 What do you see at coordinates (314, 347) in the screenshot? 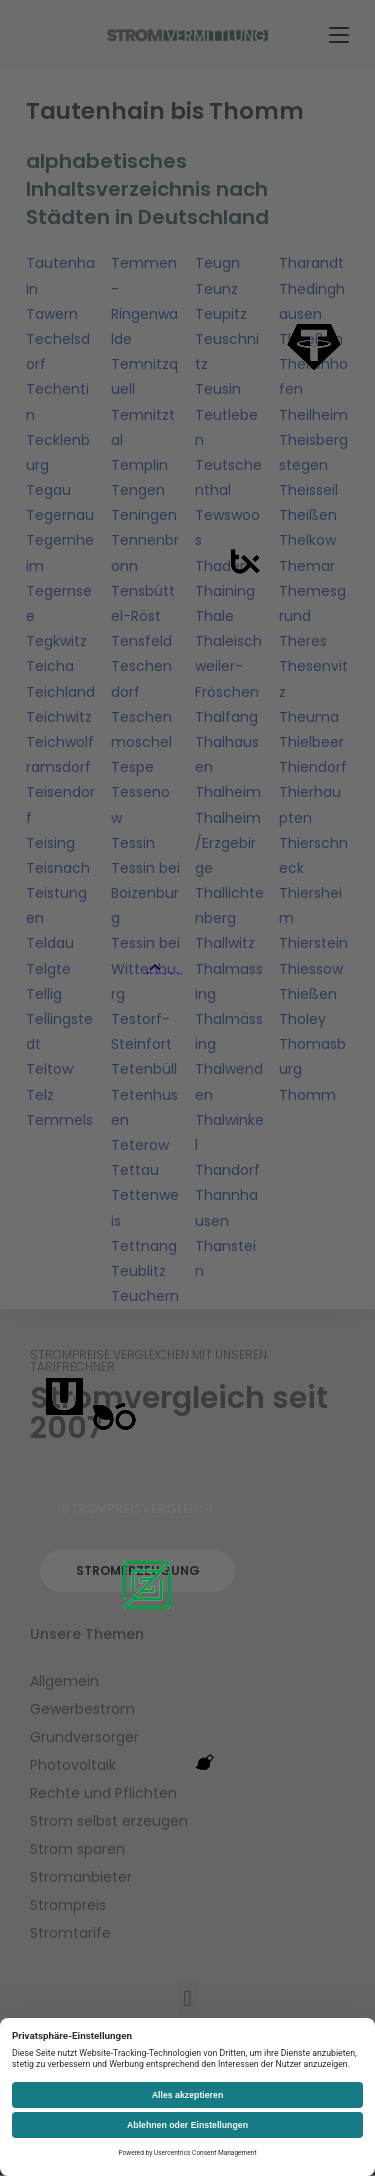
I see `tether (USDT) cryptocurrency logo` at bounding box center [314, 347].